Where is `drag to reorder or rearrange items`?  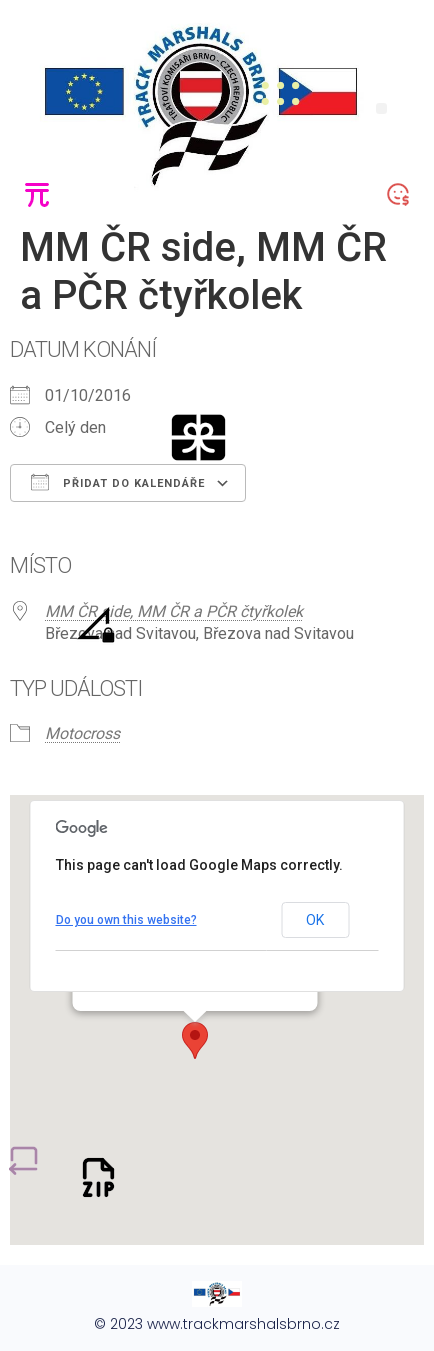
drag to reorder or rearrange items is located at coordinates (280, 93).